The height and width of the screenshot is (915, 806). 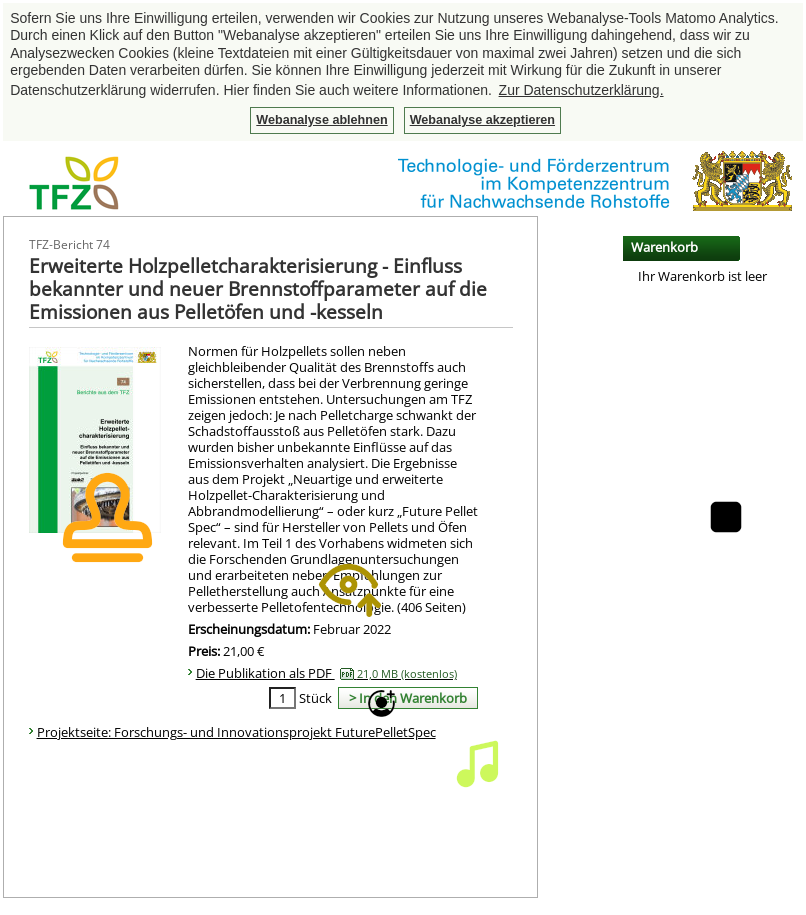 I want to click on access music library or audio files, so click(x=480, y=764).